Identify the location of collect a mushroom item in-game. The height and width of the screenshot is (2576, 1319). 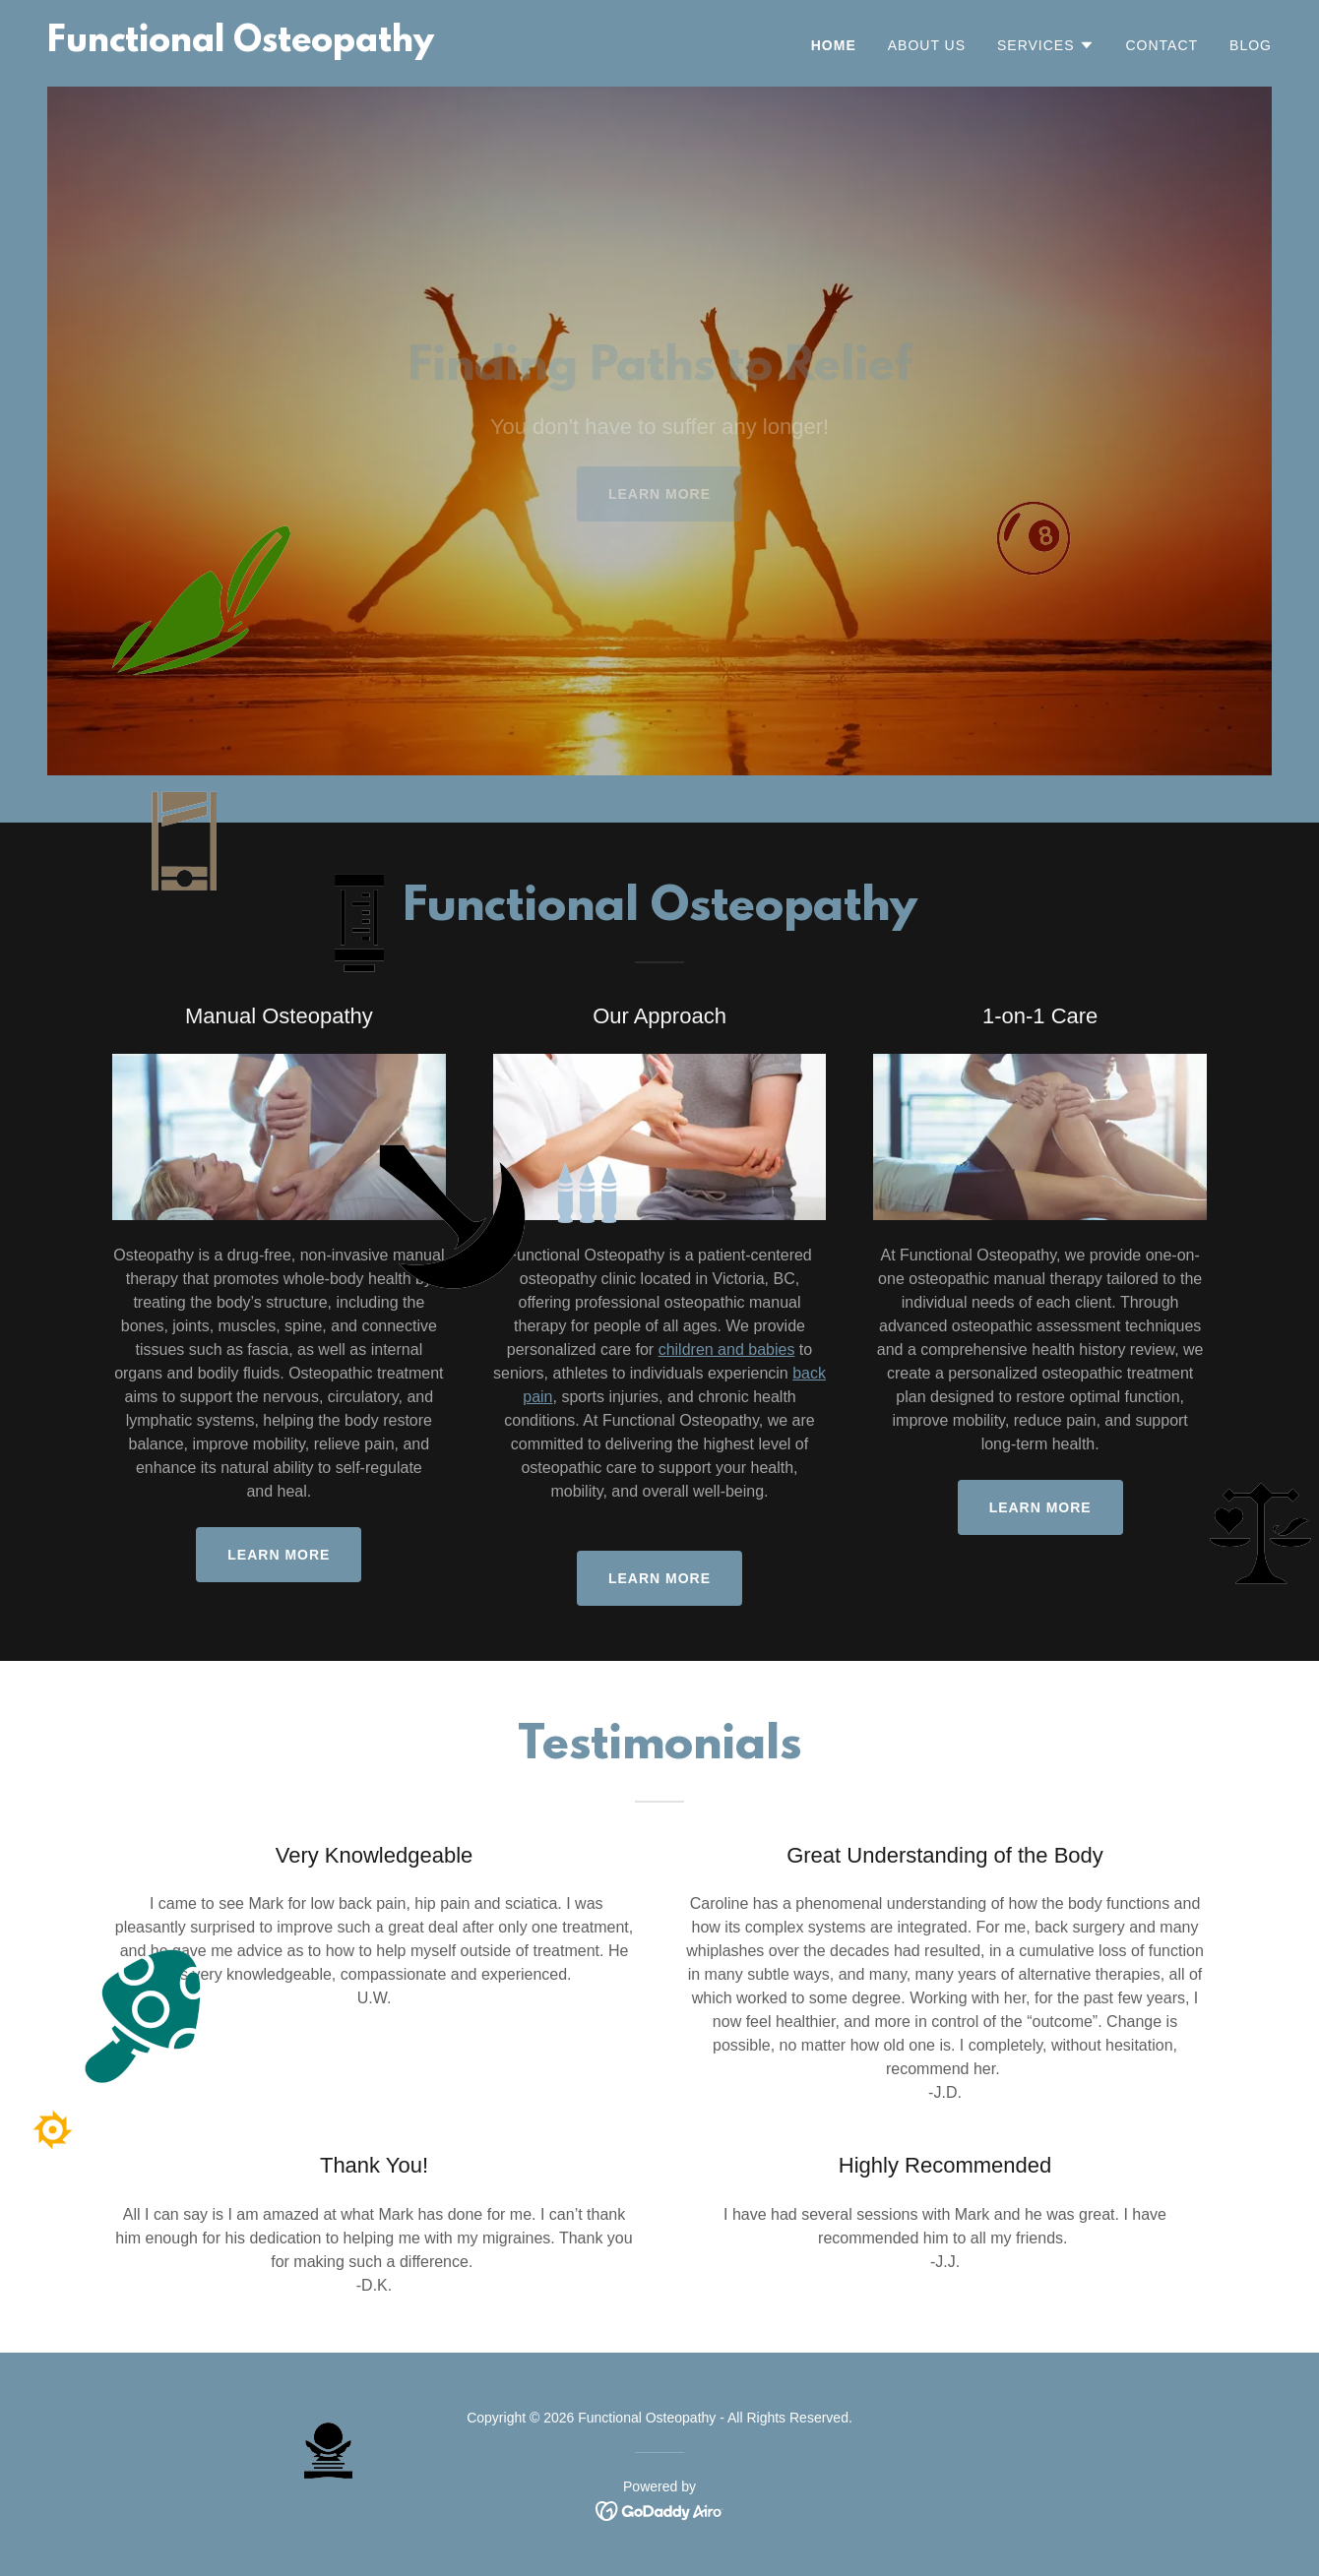
(141, 2016).